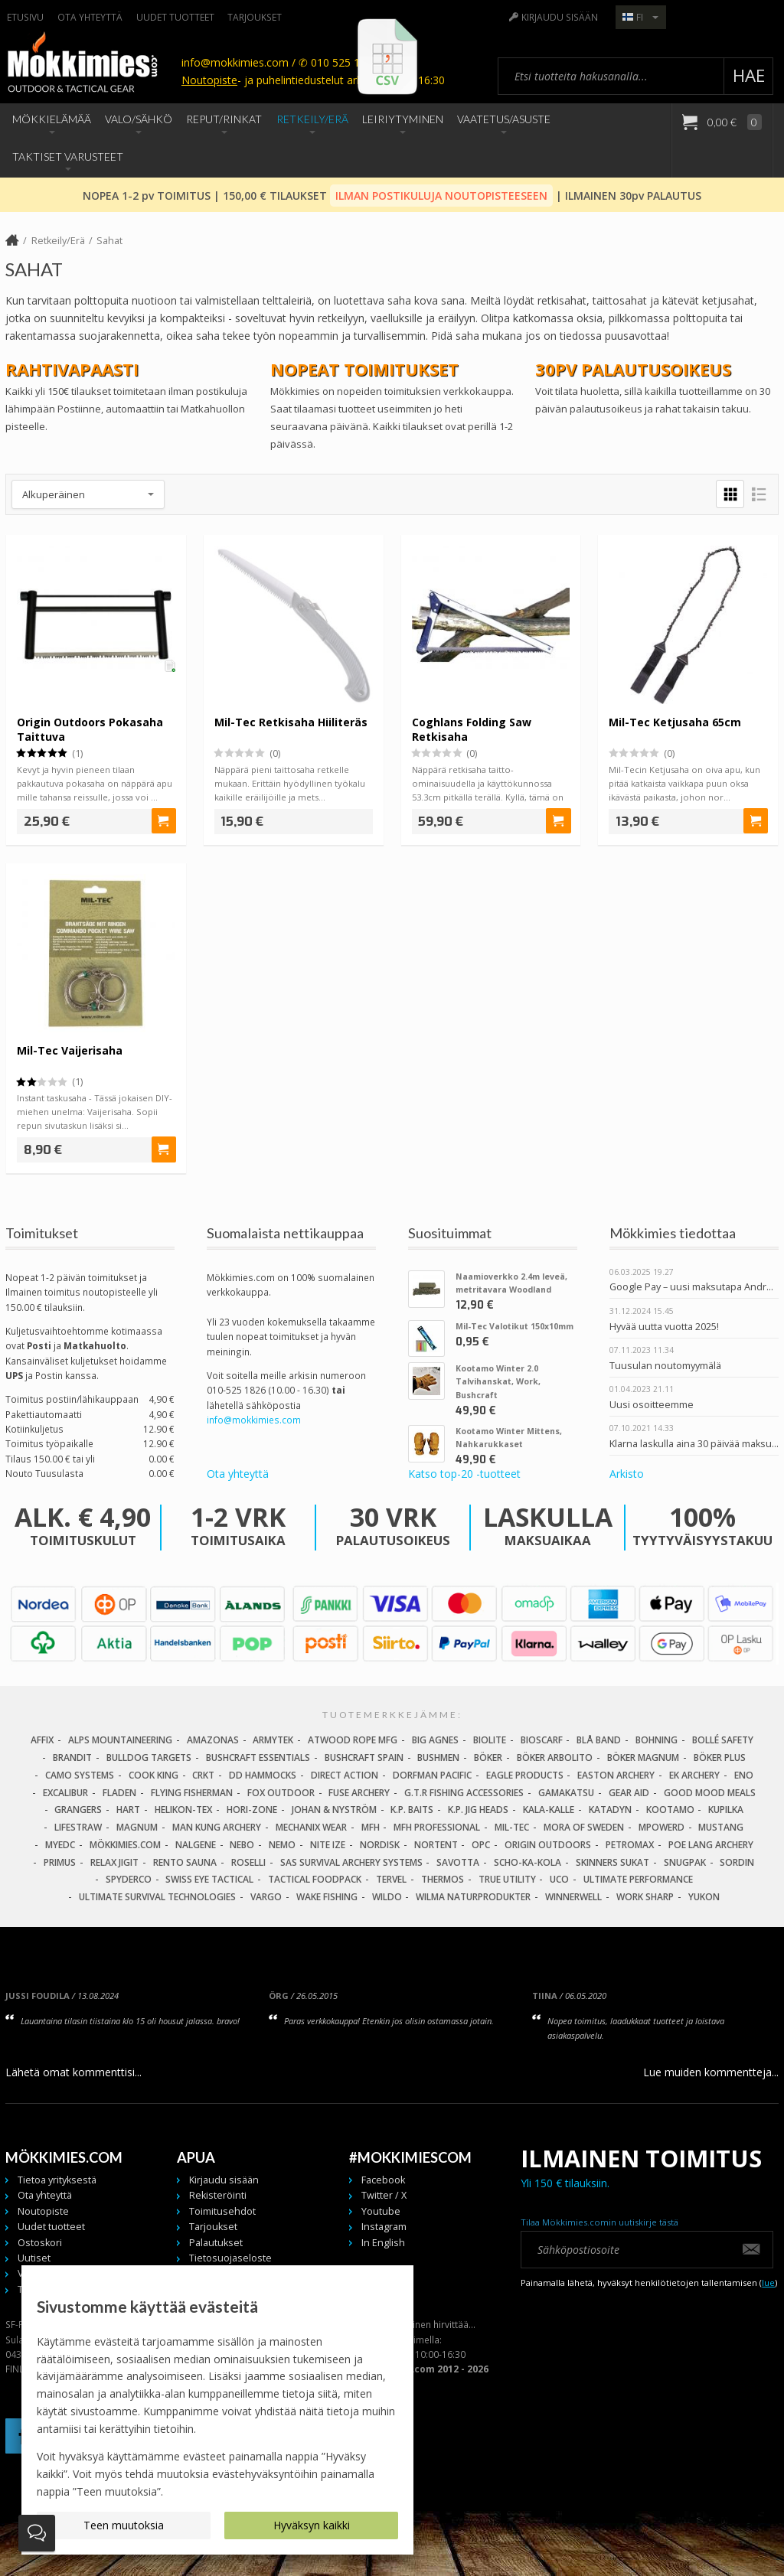 The height and width of the screenshot is (2576, 784). What do you see at coordinates (387, 57) in the screenshot?
I see `open a CSV spreadsheet file` at bounding box center [387, 57].